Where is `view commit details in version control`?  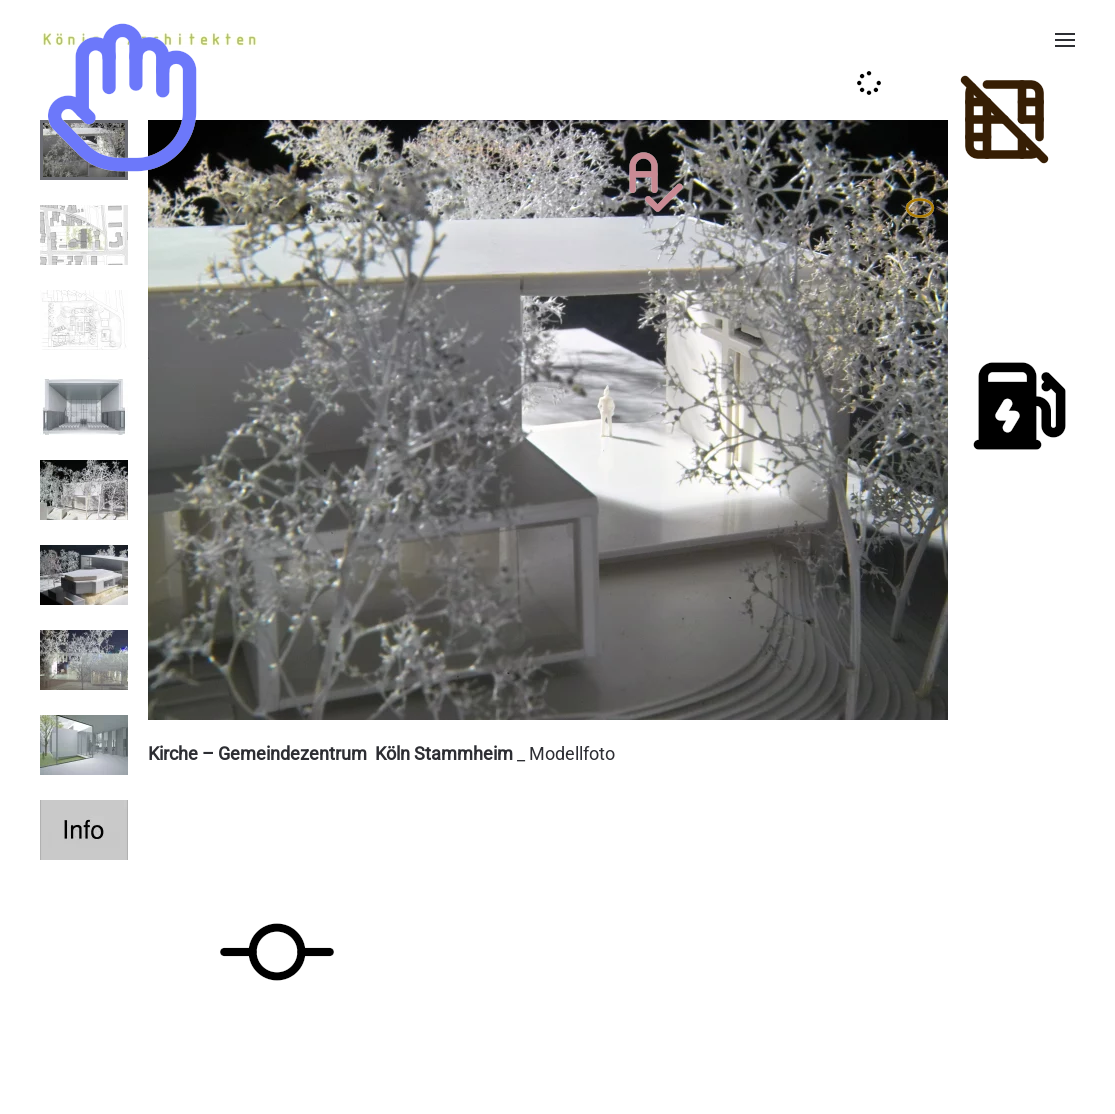
view commit details in version control is located at coordinates (277, 952).